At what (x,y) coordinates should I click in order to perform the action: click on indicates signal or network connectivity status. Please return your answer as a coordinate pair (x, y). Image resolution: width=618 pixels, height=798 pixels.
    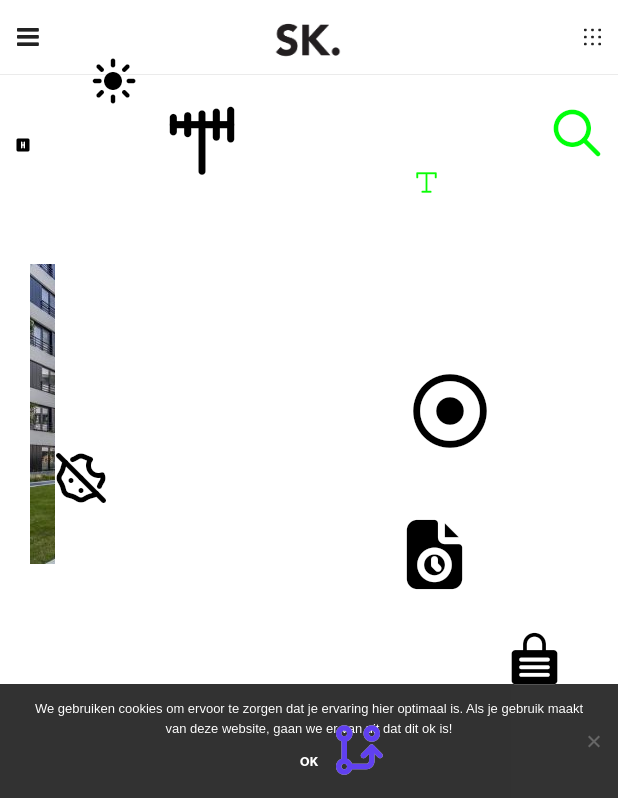
    Looking at the image, I should click on (202, 139).